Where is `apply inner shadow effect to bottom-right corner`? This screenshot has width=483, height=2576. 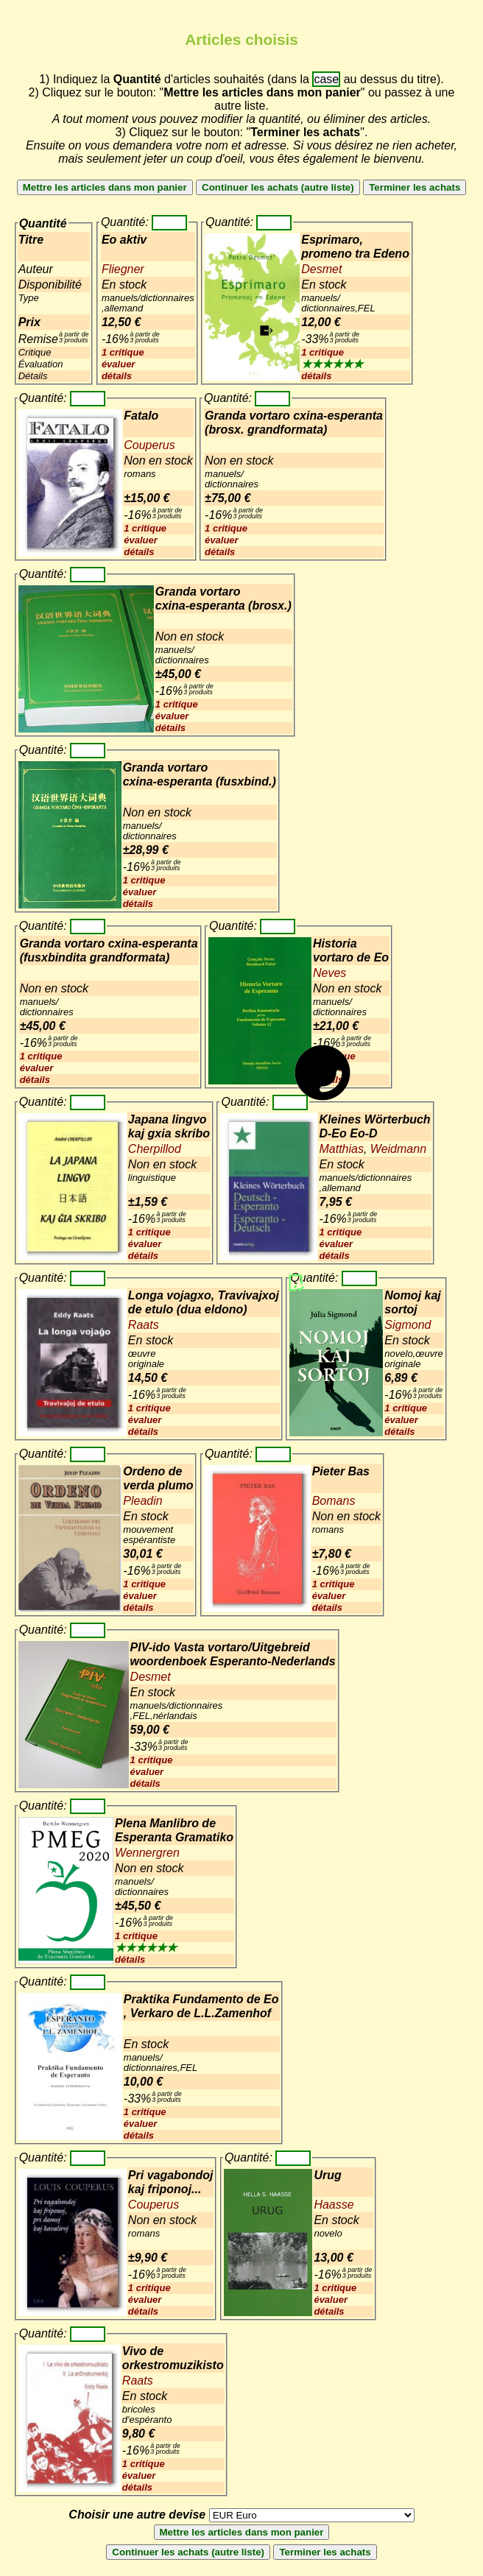
apply inner shadow effect to bottom-right corner is located at coordinates (322, 1073).